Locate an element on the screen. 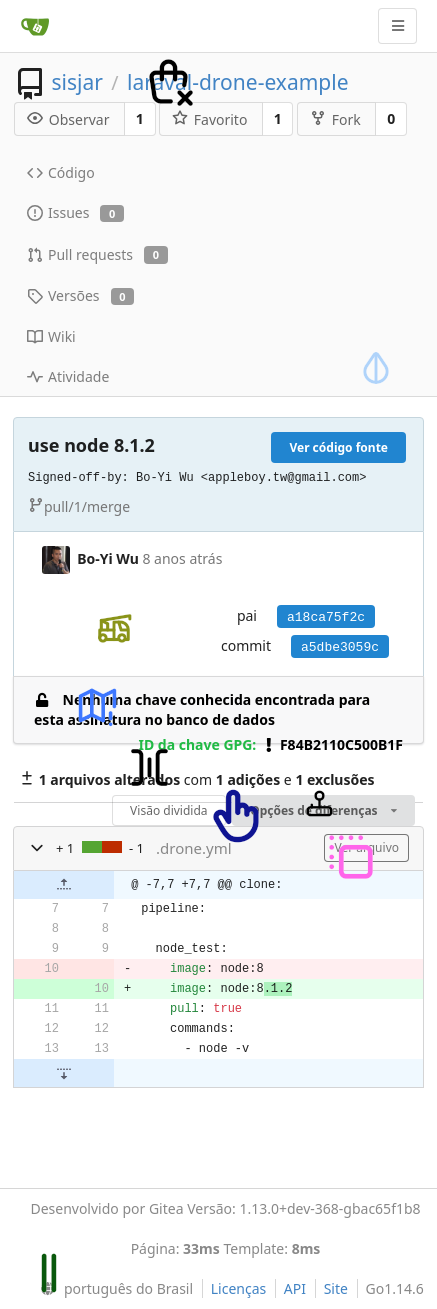  tap or click to interact is located at coordinates (236, 816).